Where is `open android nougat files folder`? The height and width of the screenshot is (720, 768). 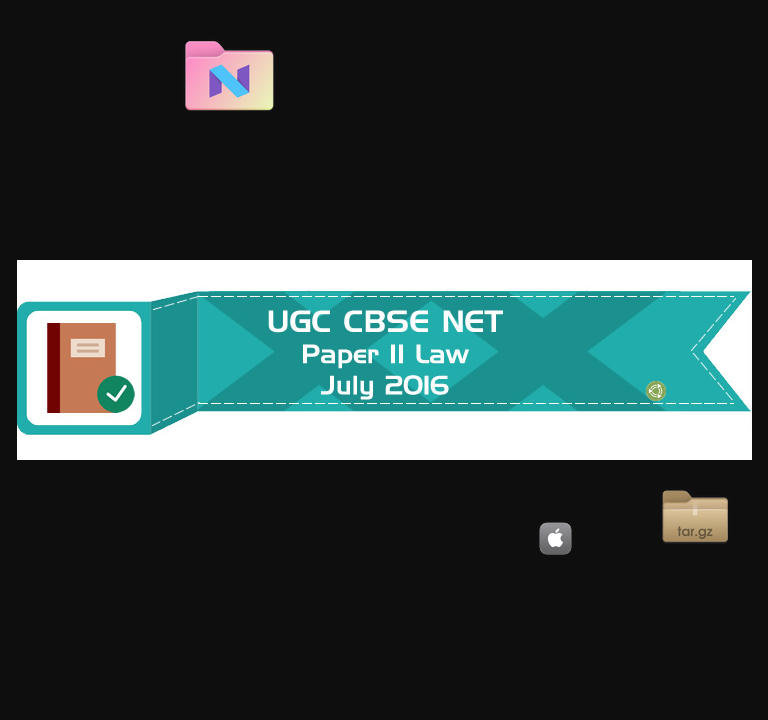
open android nougat files folder is located at coordinates (229, 78).